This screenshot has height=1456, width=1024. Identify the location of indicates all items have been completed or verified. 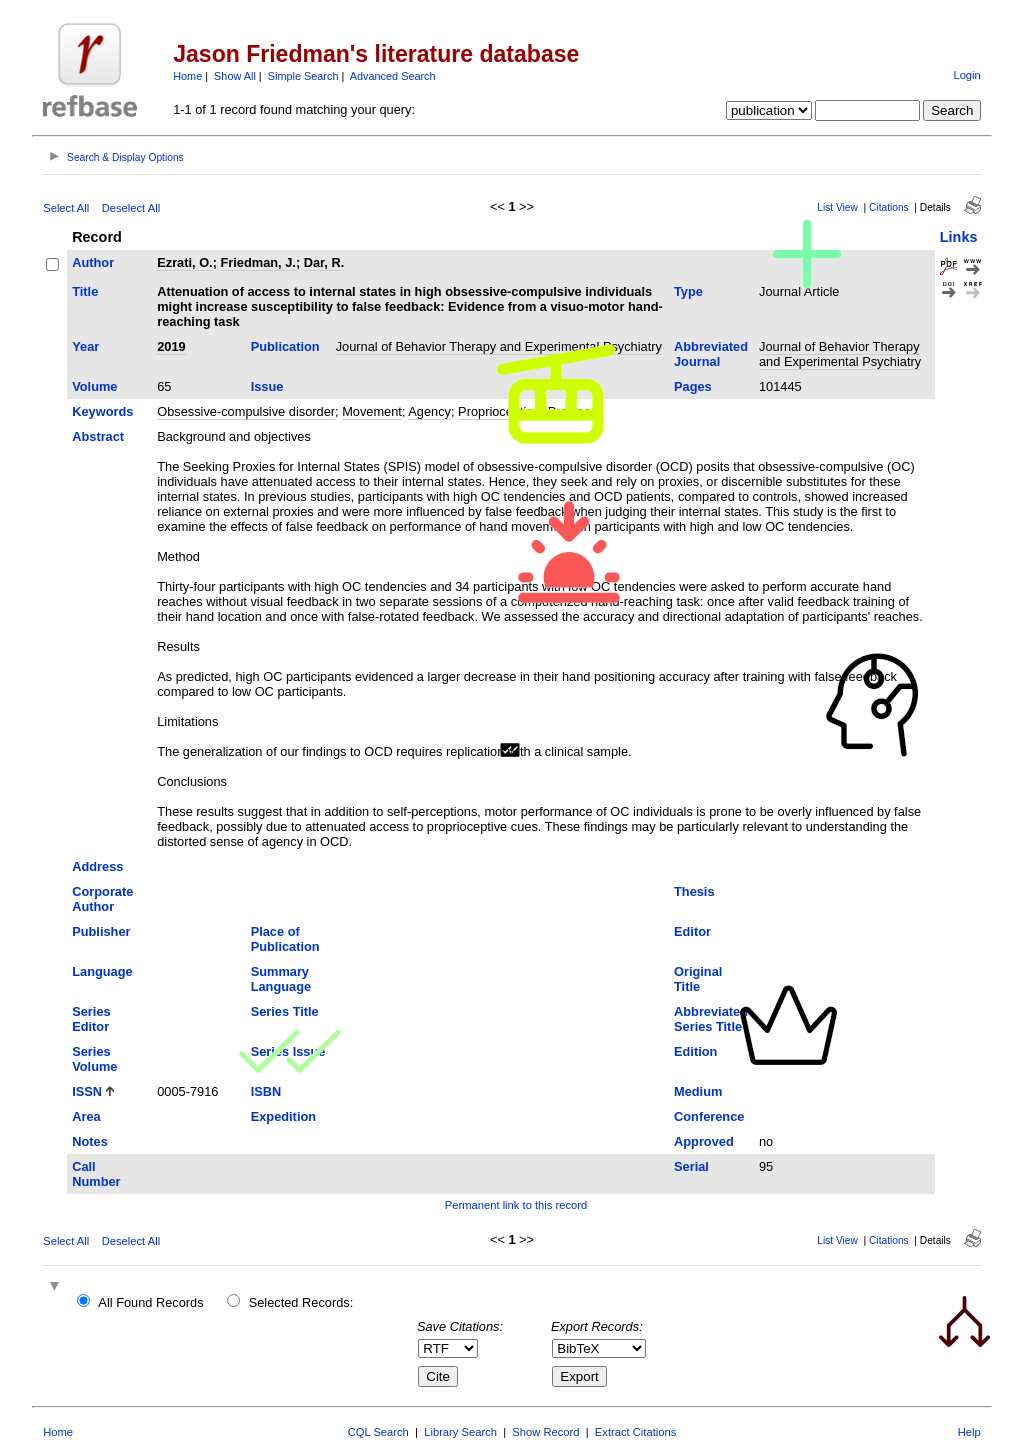
(290, 1053).